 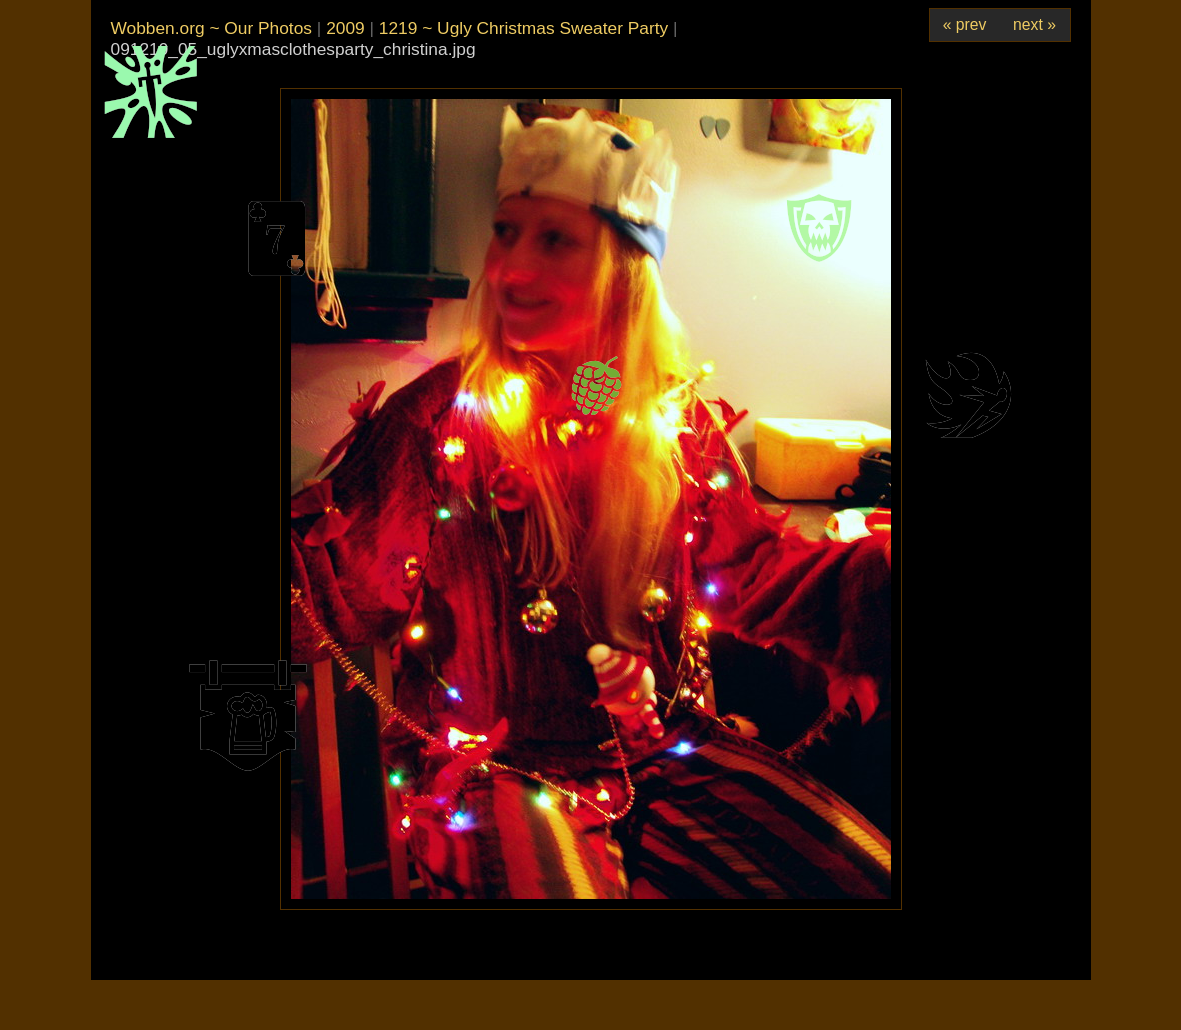 What do you see at coordinates (248, 715) in the screenshot?
I see `locate nearby taverns or pubs` at bounding box center [248, 715].